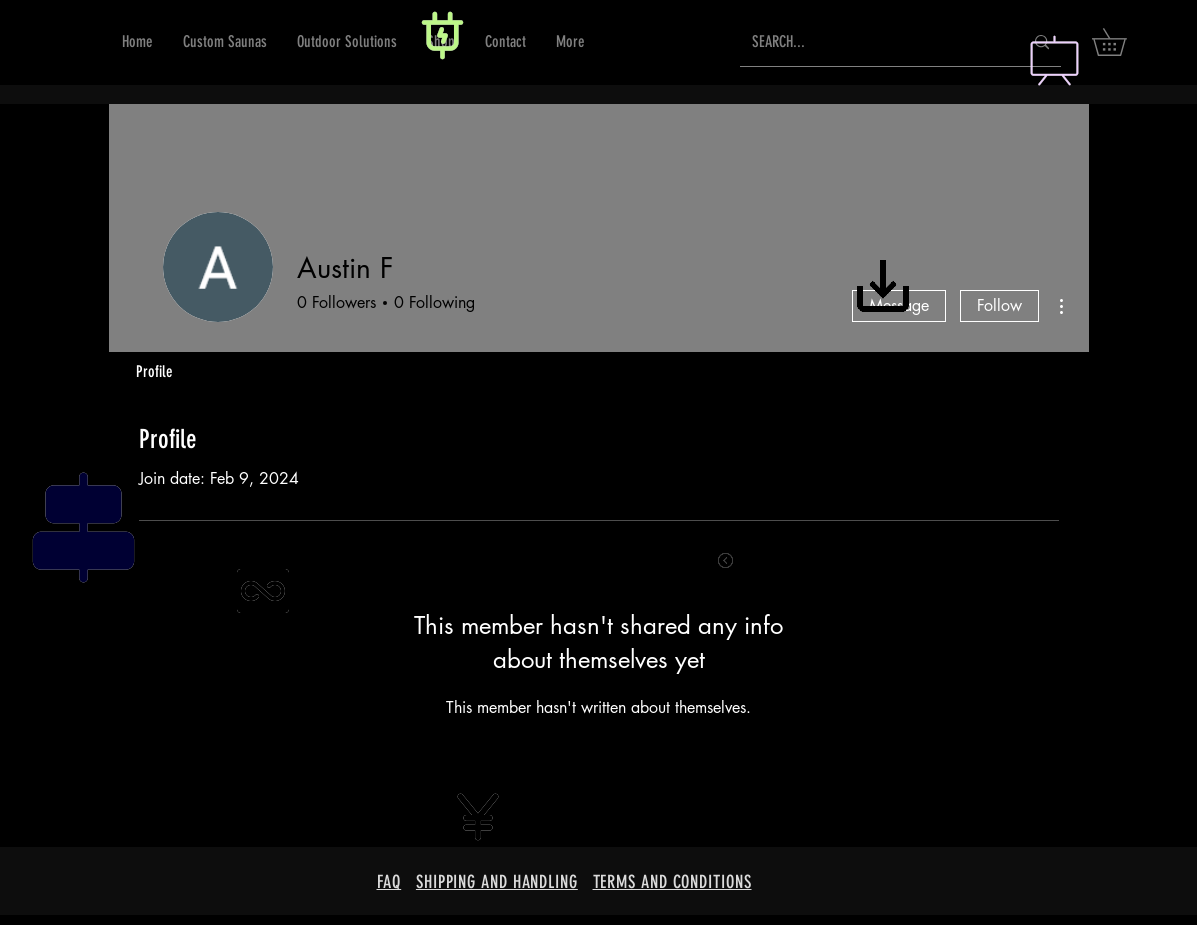  I want to click on japanese yen currency indicator, so click(478, 816).